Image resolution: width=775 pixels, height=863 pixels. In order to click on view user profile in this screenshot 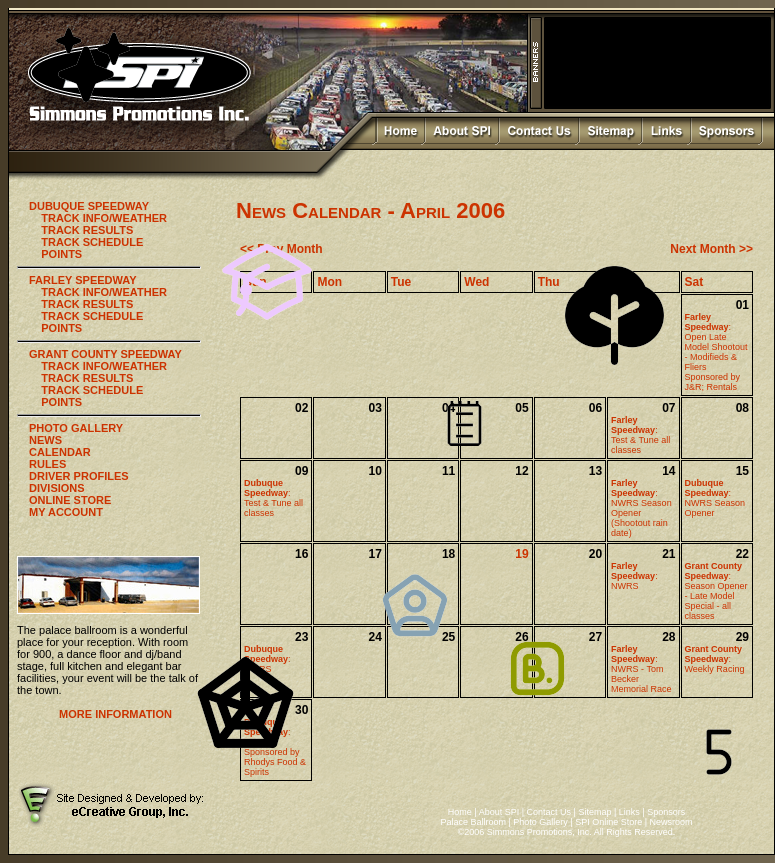, I will do `click(415, 607)`.